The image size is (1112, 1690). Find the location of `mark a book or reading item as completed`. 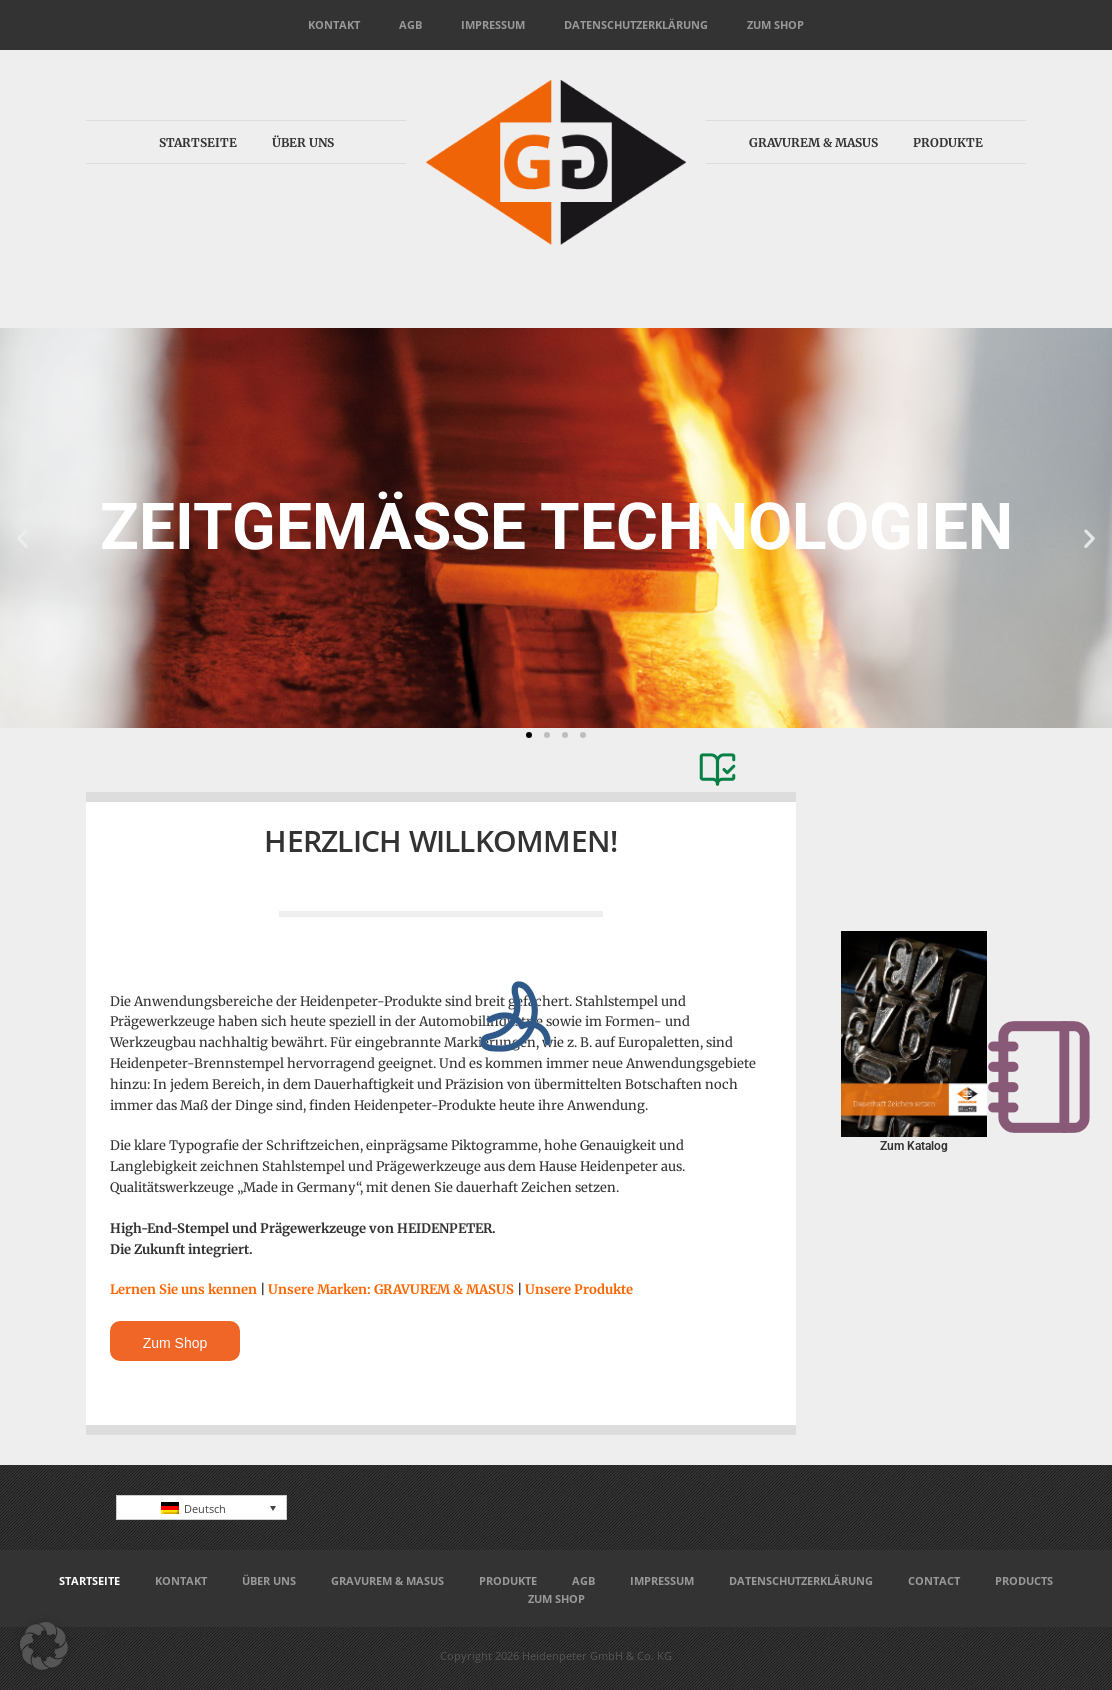

mark a book or reading item as completed is located at coordinates (717, 769).